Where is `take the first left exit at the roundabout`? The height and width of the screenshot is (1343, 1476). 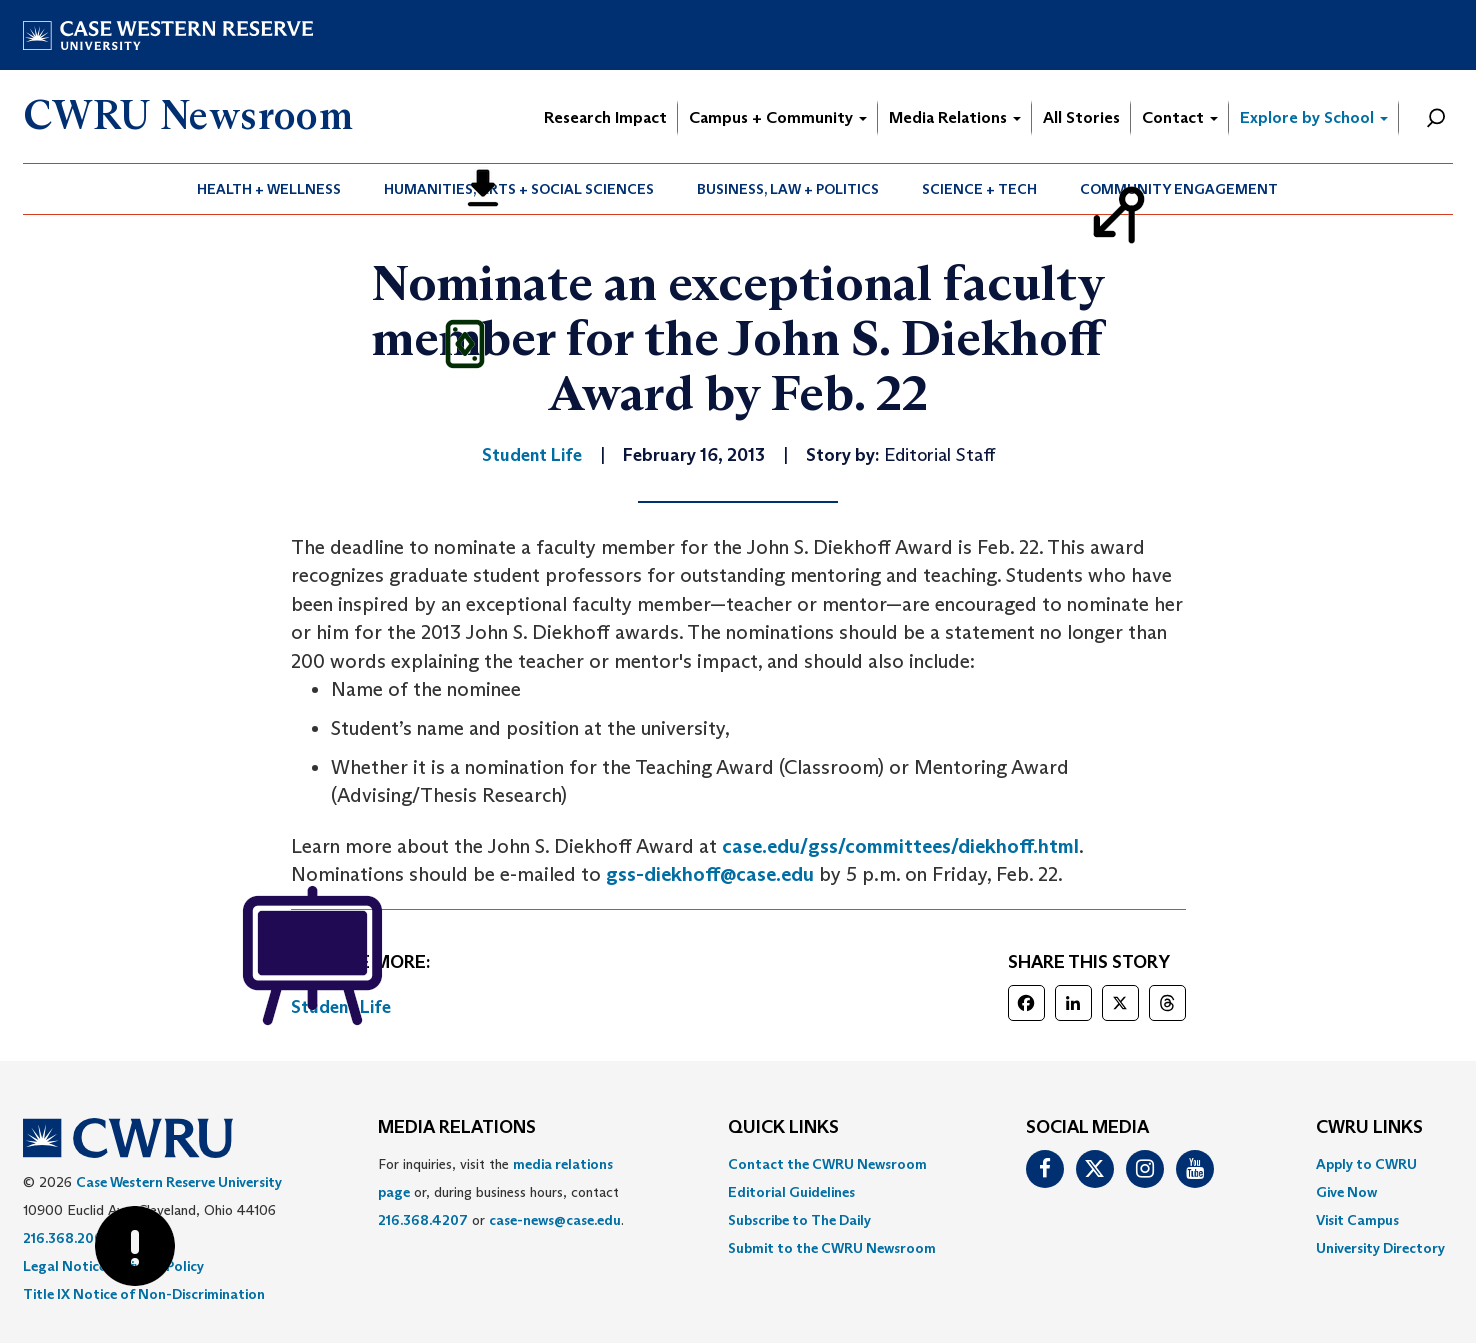 take the first left exit at the roundabout is located at coordinates (1119, 215).